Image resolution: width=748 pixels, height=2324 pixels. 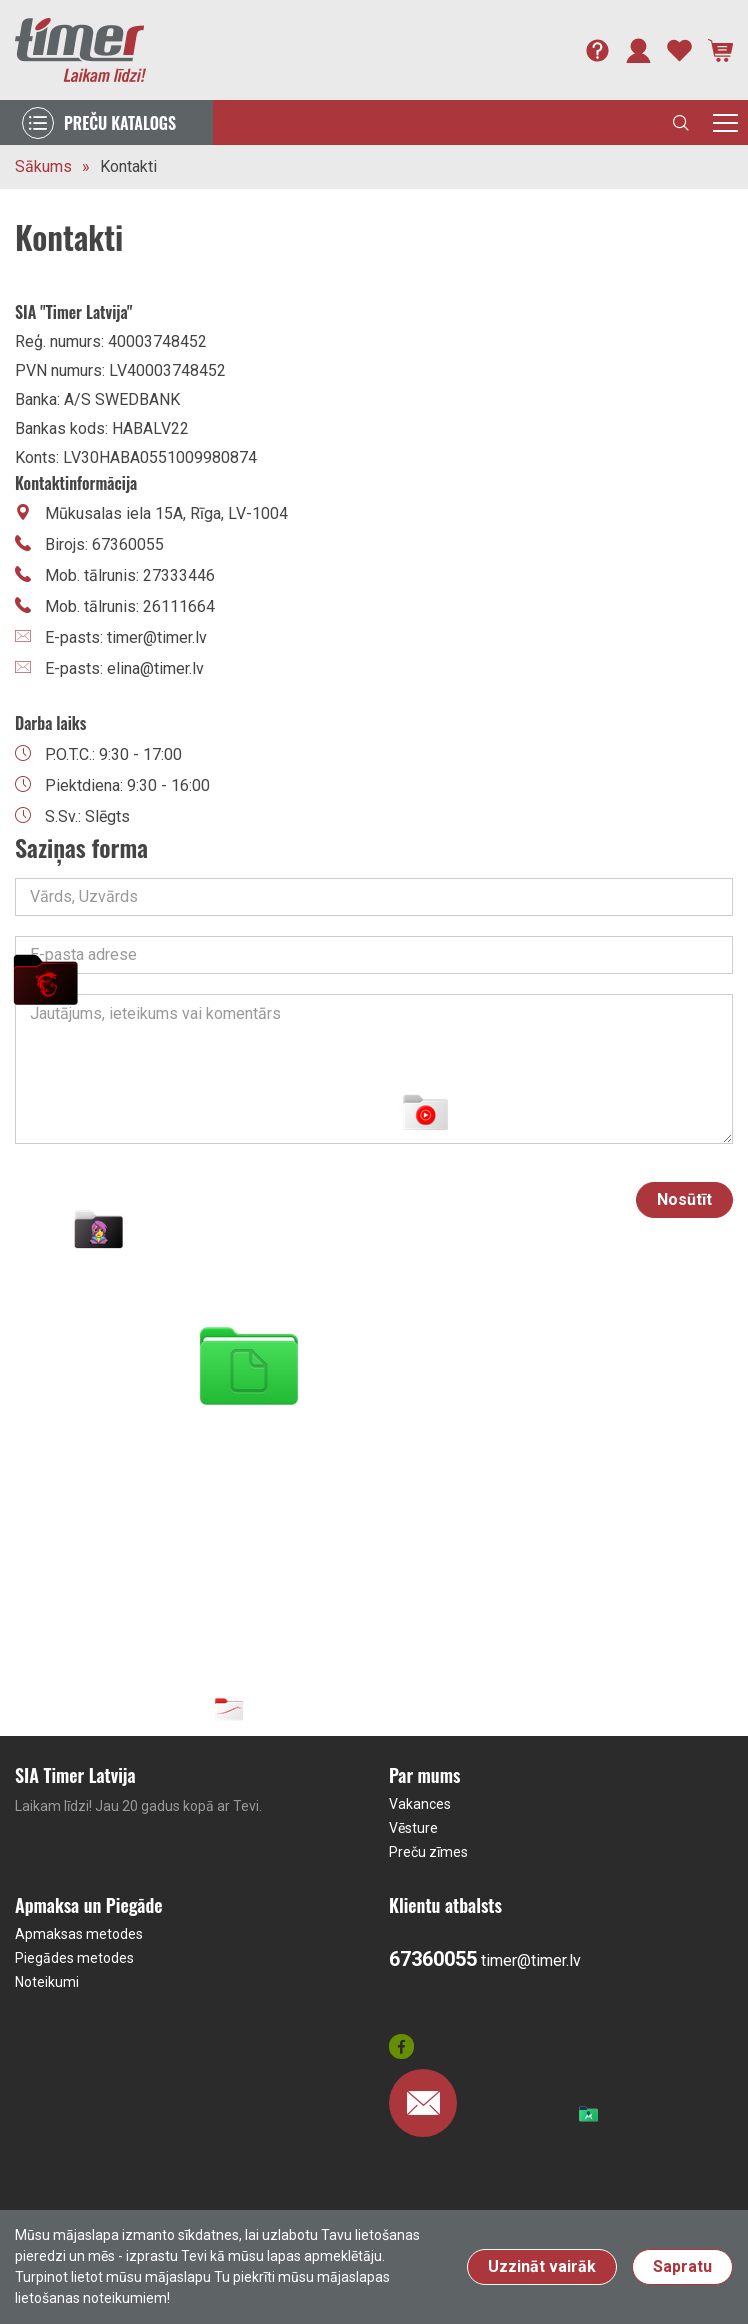 What do you see at coordinates (249, 1366) in the screenshot?
I see `open documents folder` at bounding box center [249, 1366].